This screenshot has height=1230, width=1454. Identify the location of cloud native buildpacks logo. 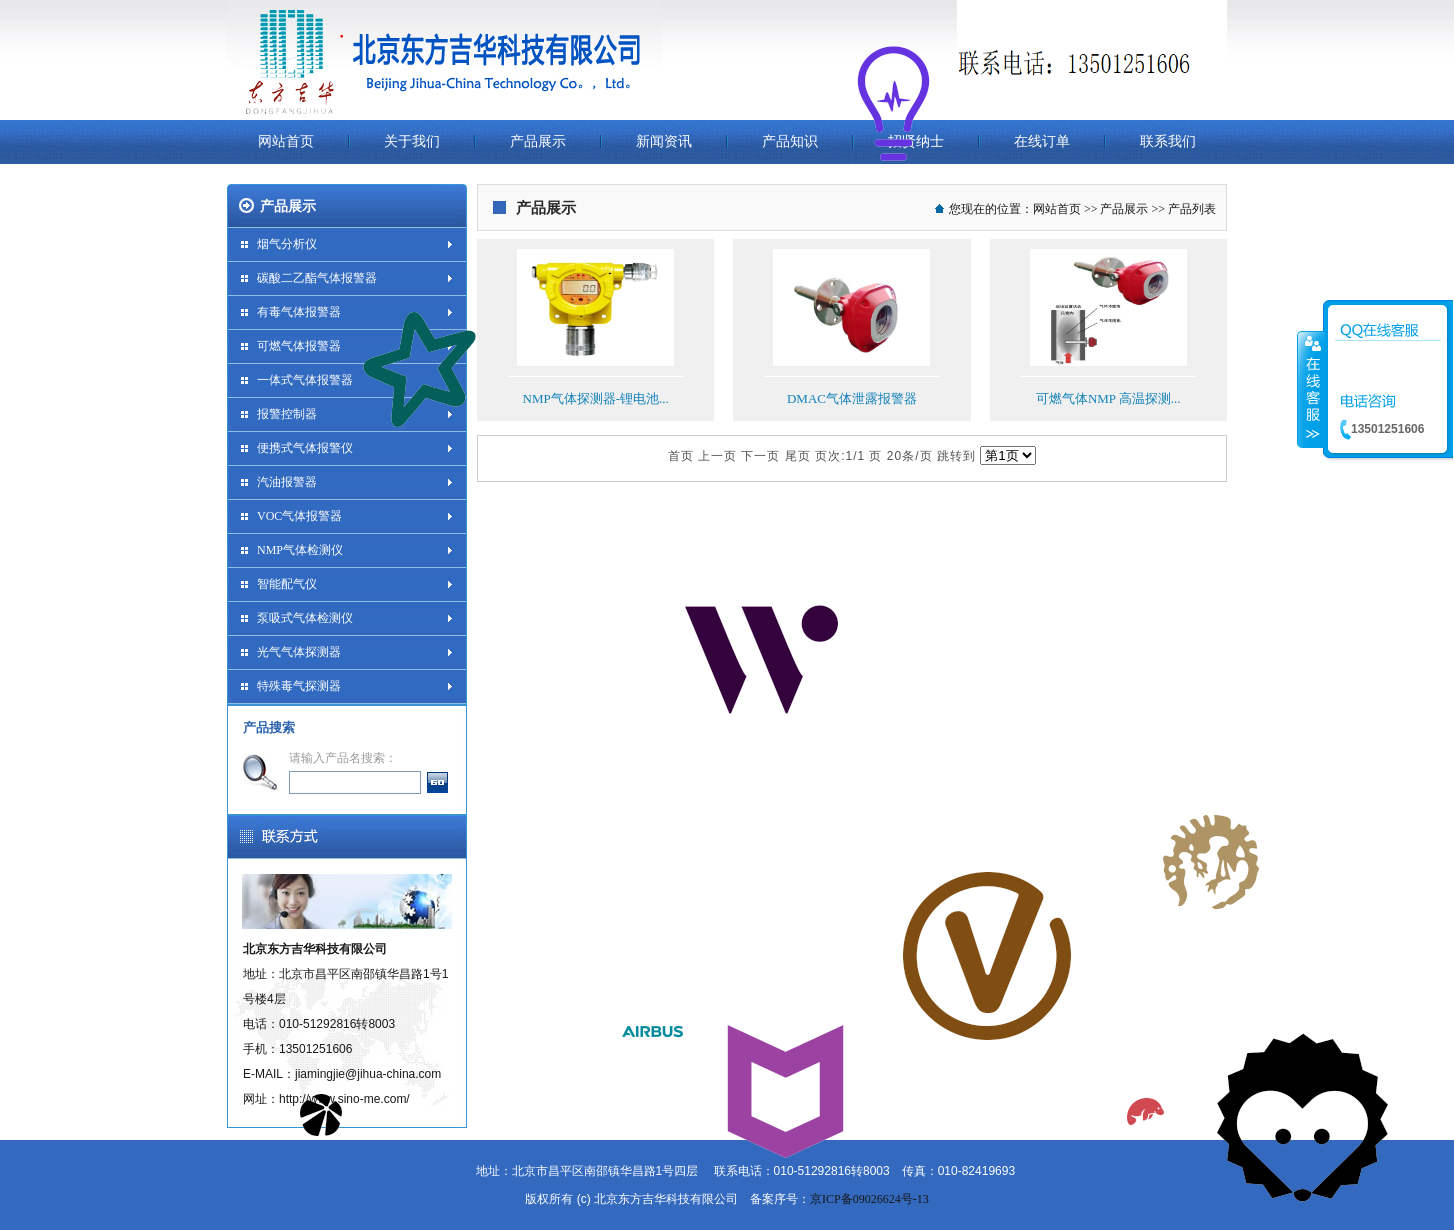
(321, 1115).